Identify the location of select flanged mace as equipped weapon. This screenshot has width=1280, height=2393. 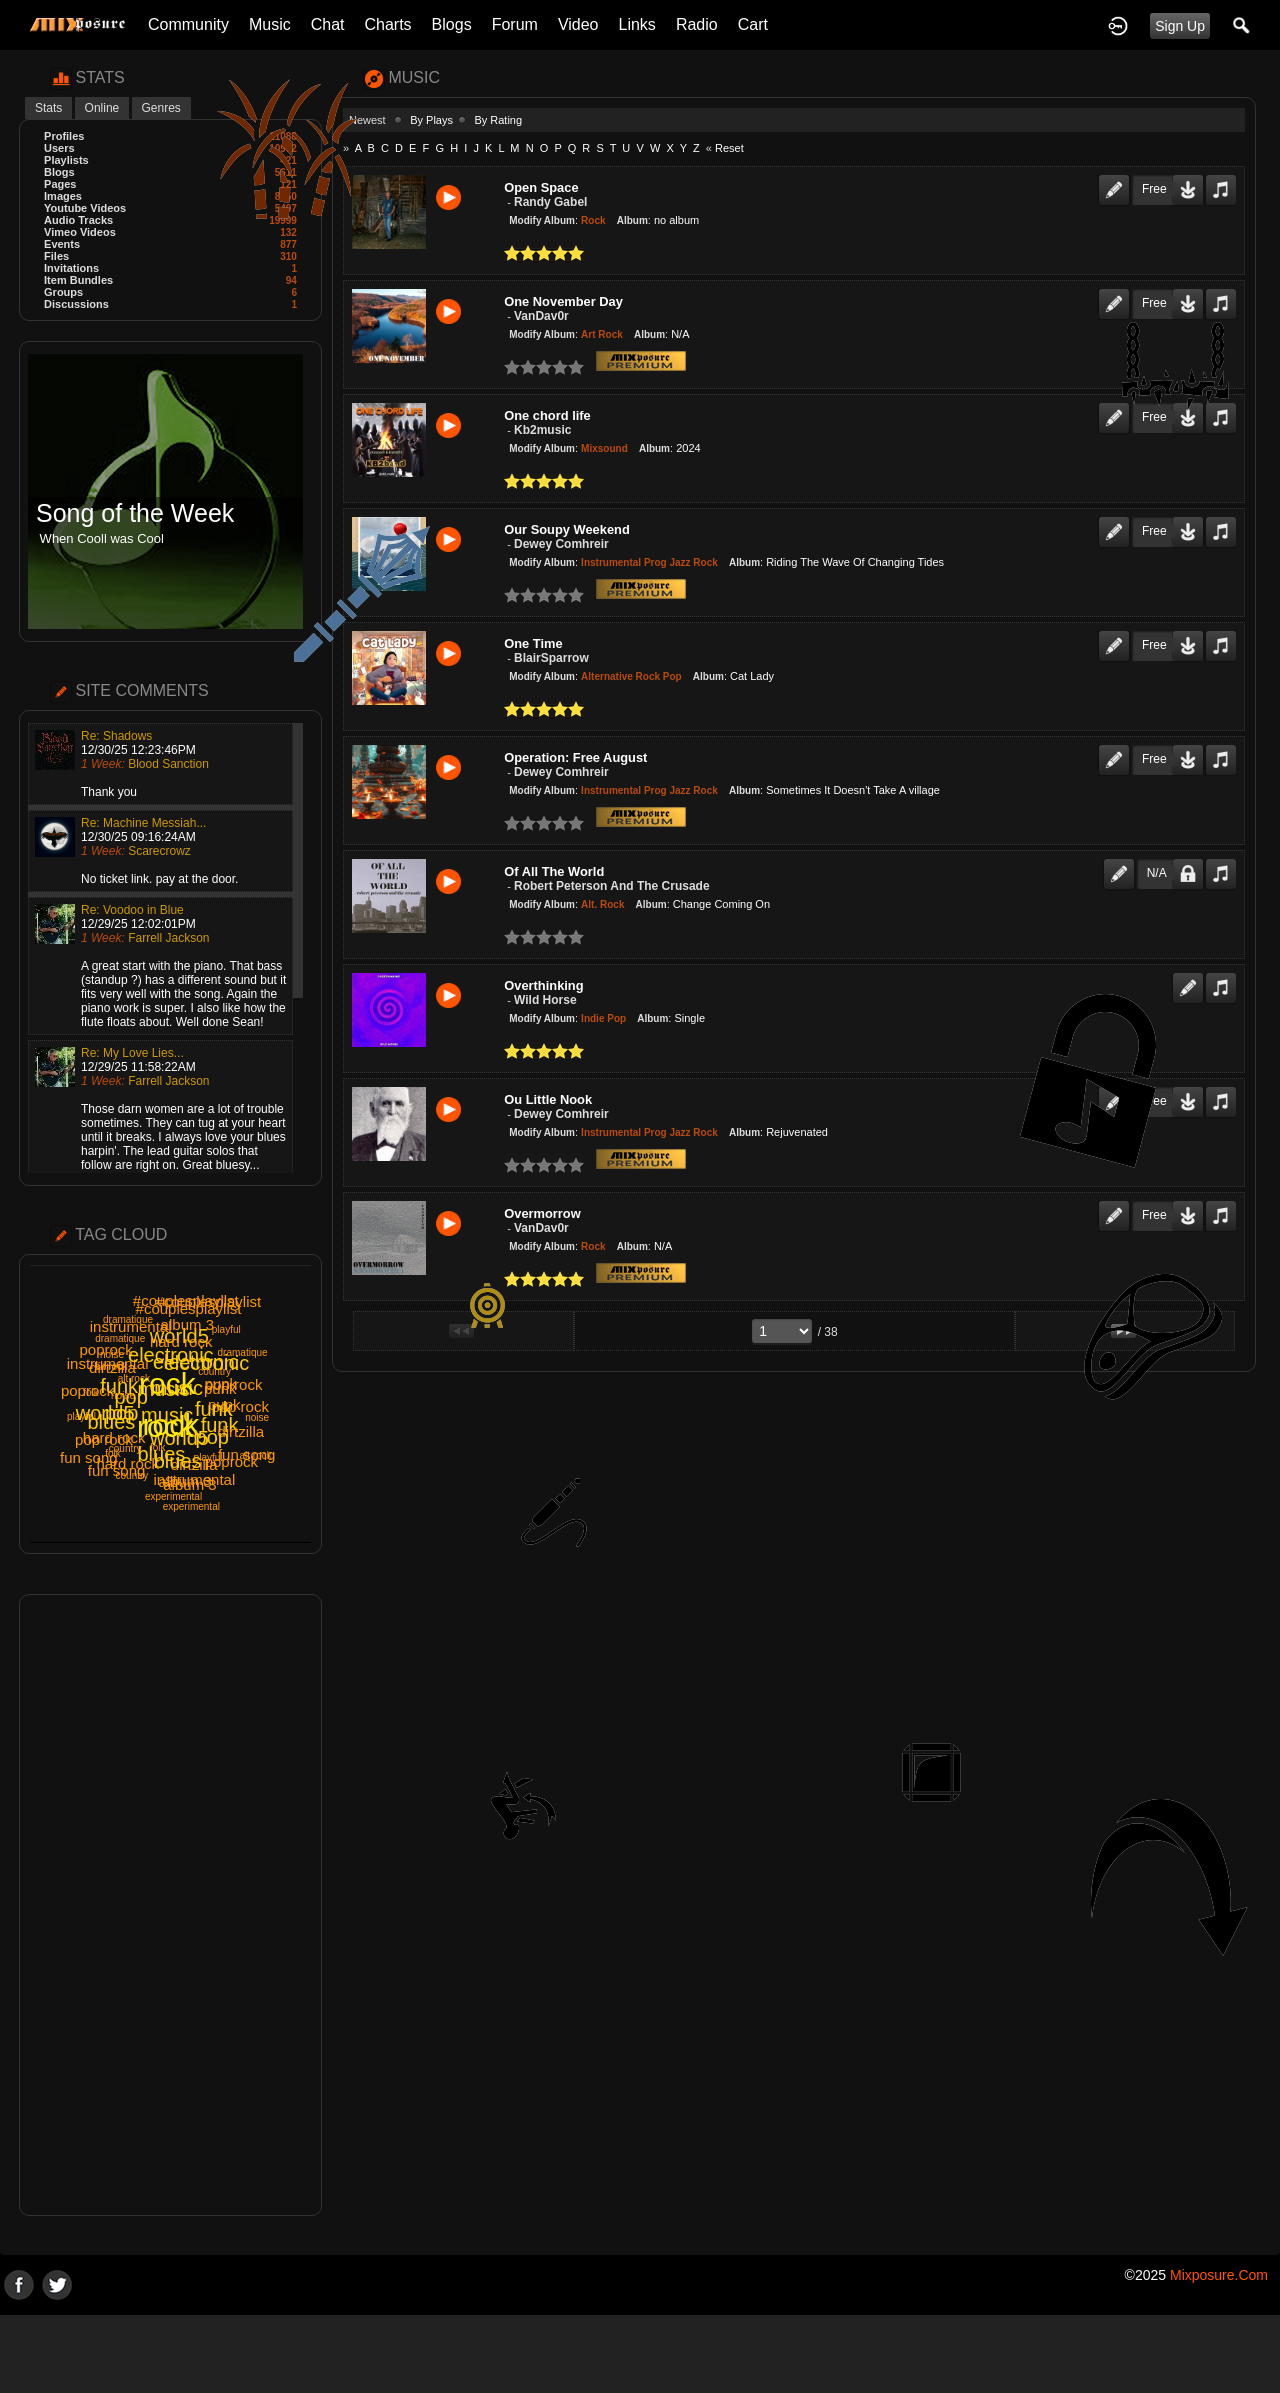
(363, 593).